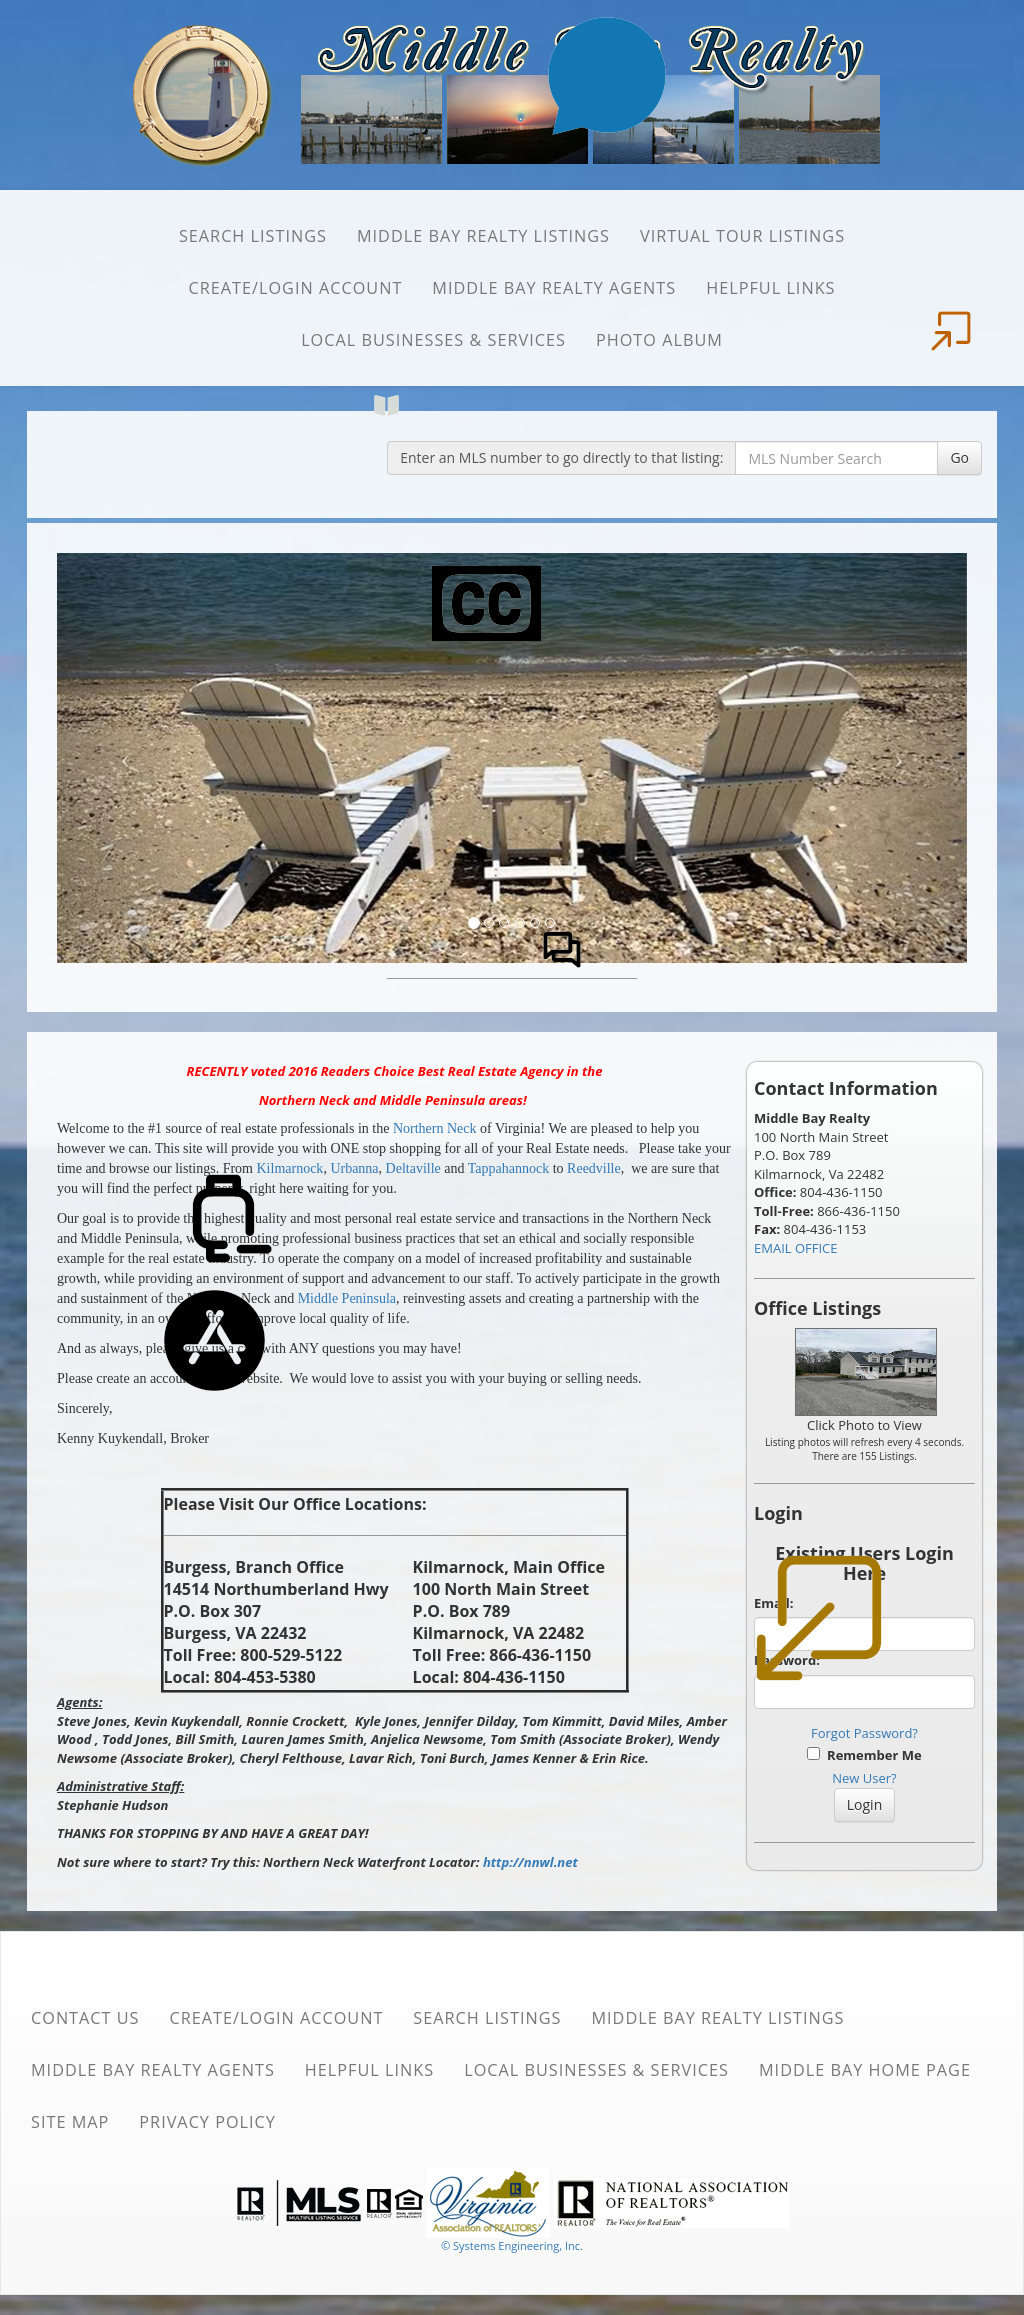 The height and width of the screenshot is (2315, 1024). What do you see at coordinates (223, 1218) in the screenshot?
I see `remove a paired smartwatch` at bounding box center [223, 1218].